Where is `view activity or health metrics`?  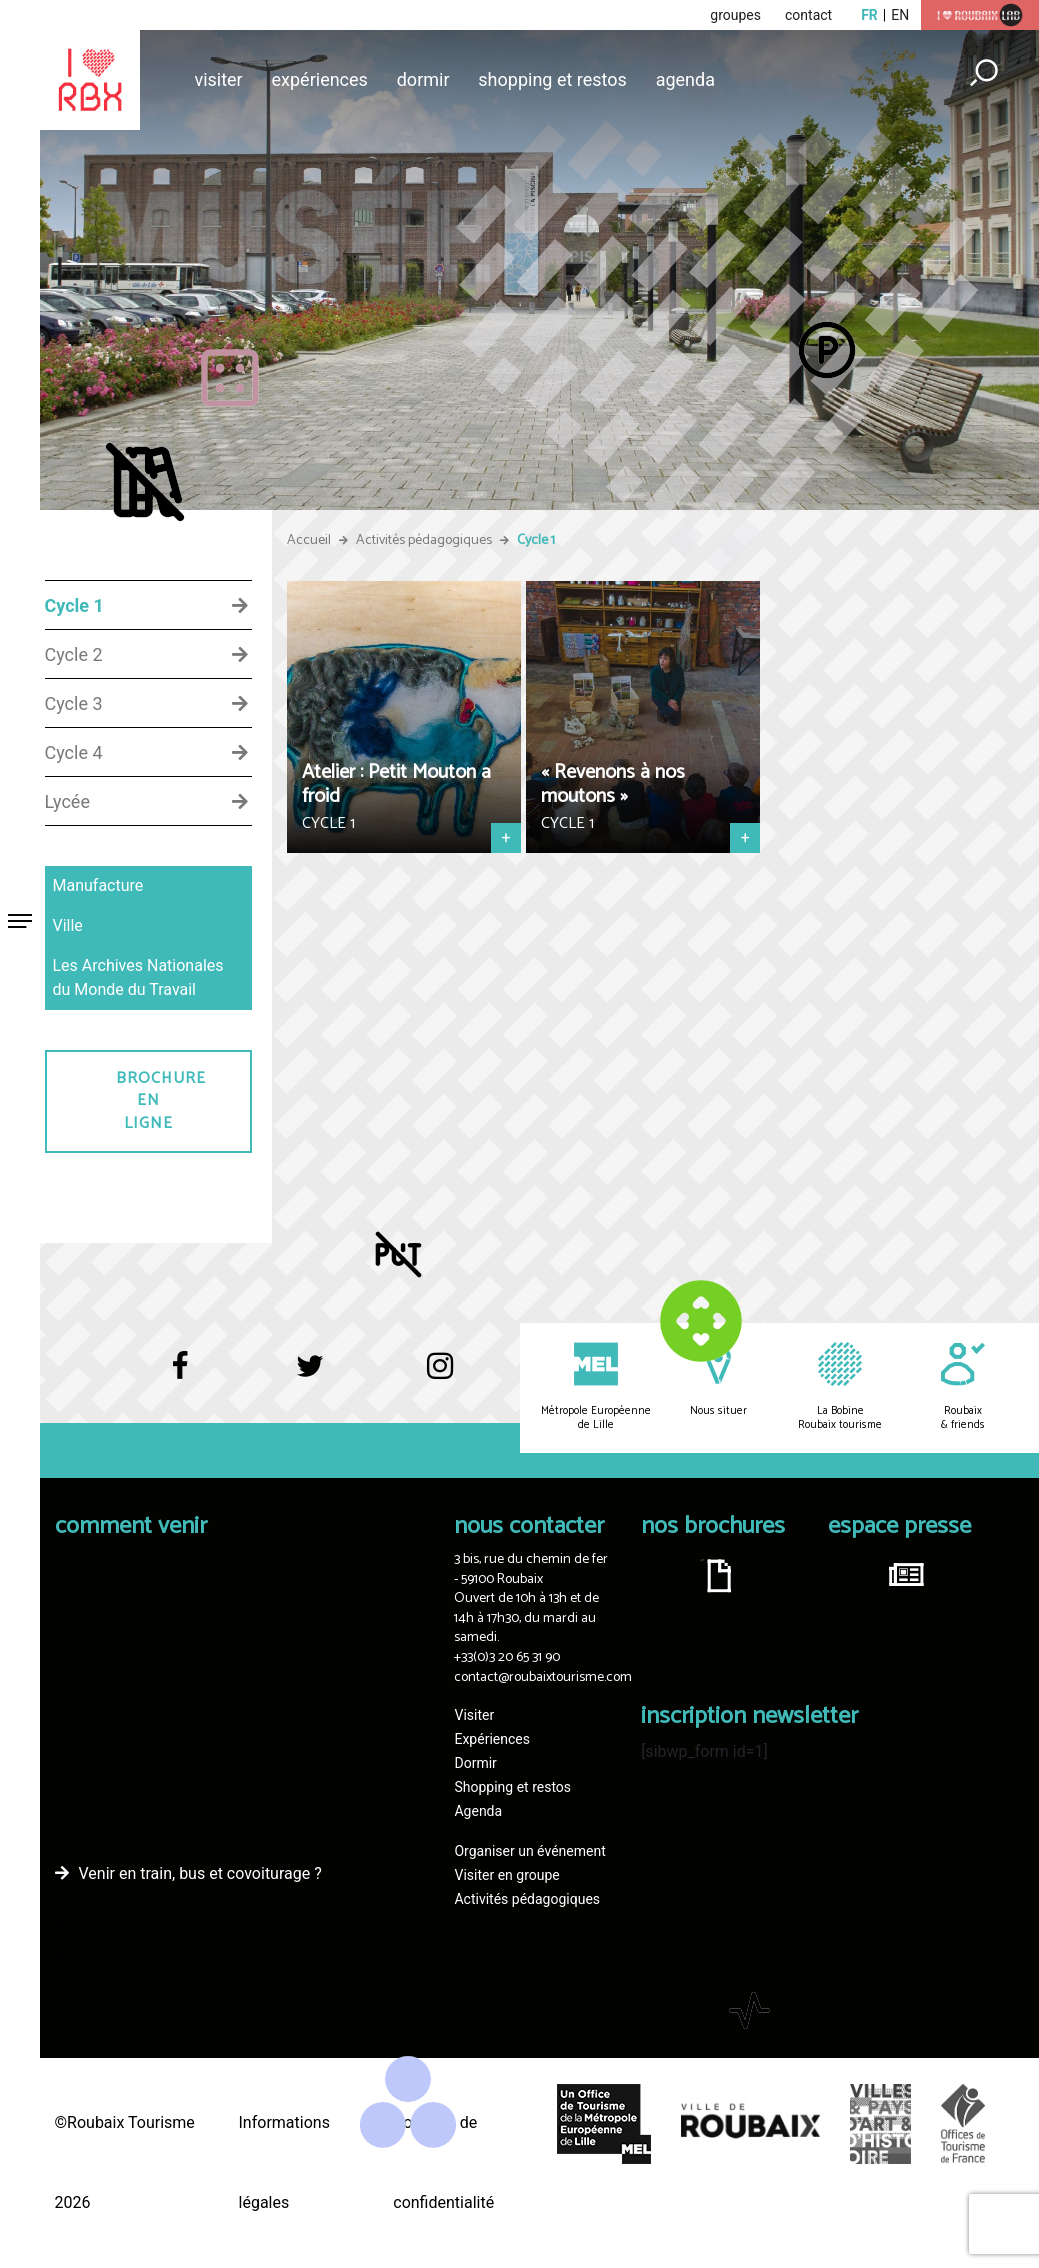
view activity or health metrics is located at coordinates (749, 2010).